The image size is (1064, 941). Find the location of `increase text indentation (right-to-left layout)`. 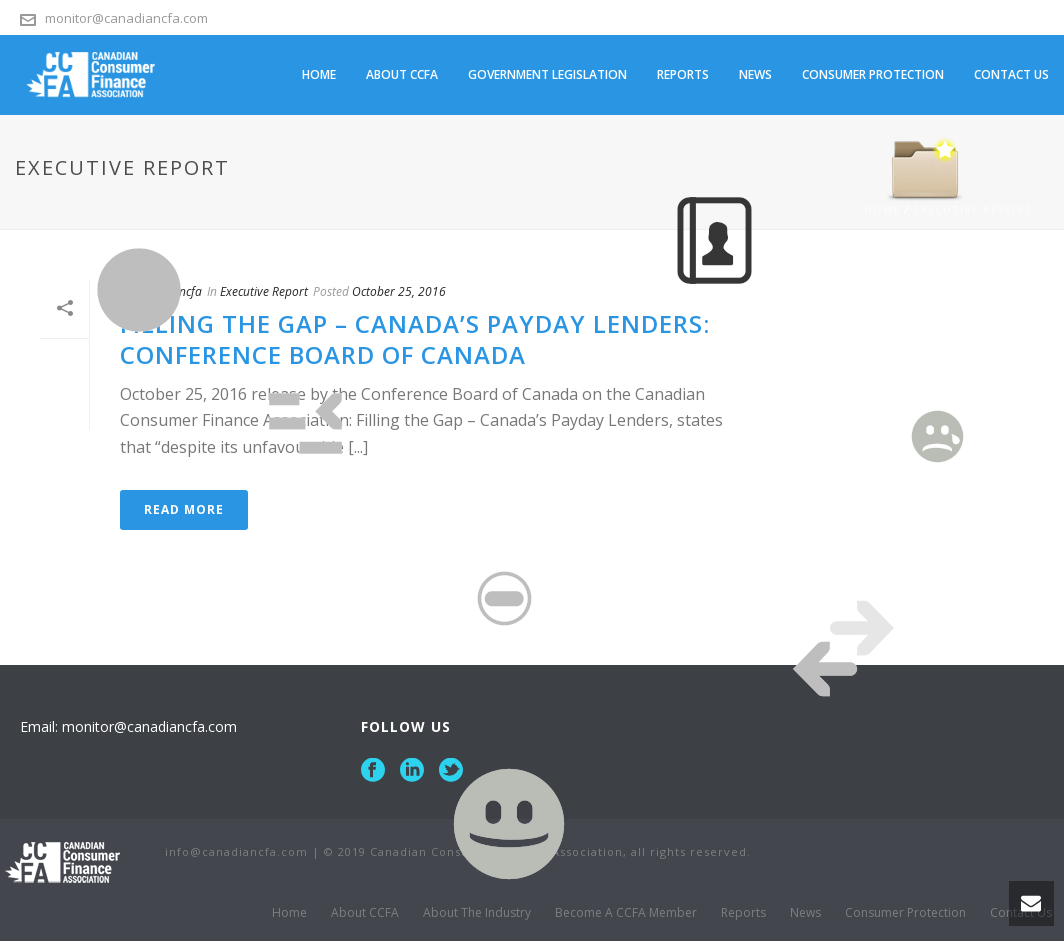

increase text indentation (right-to-left layout) is located at coordinates (305, 423).